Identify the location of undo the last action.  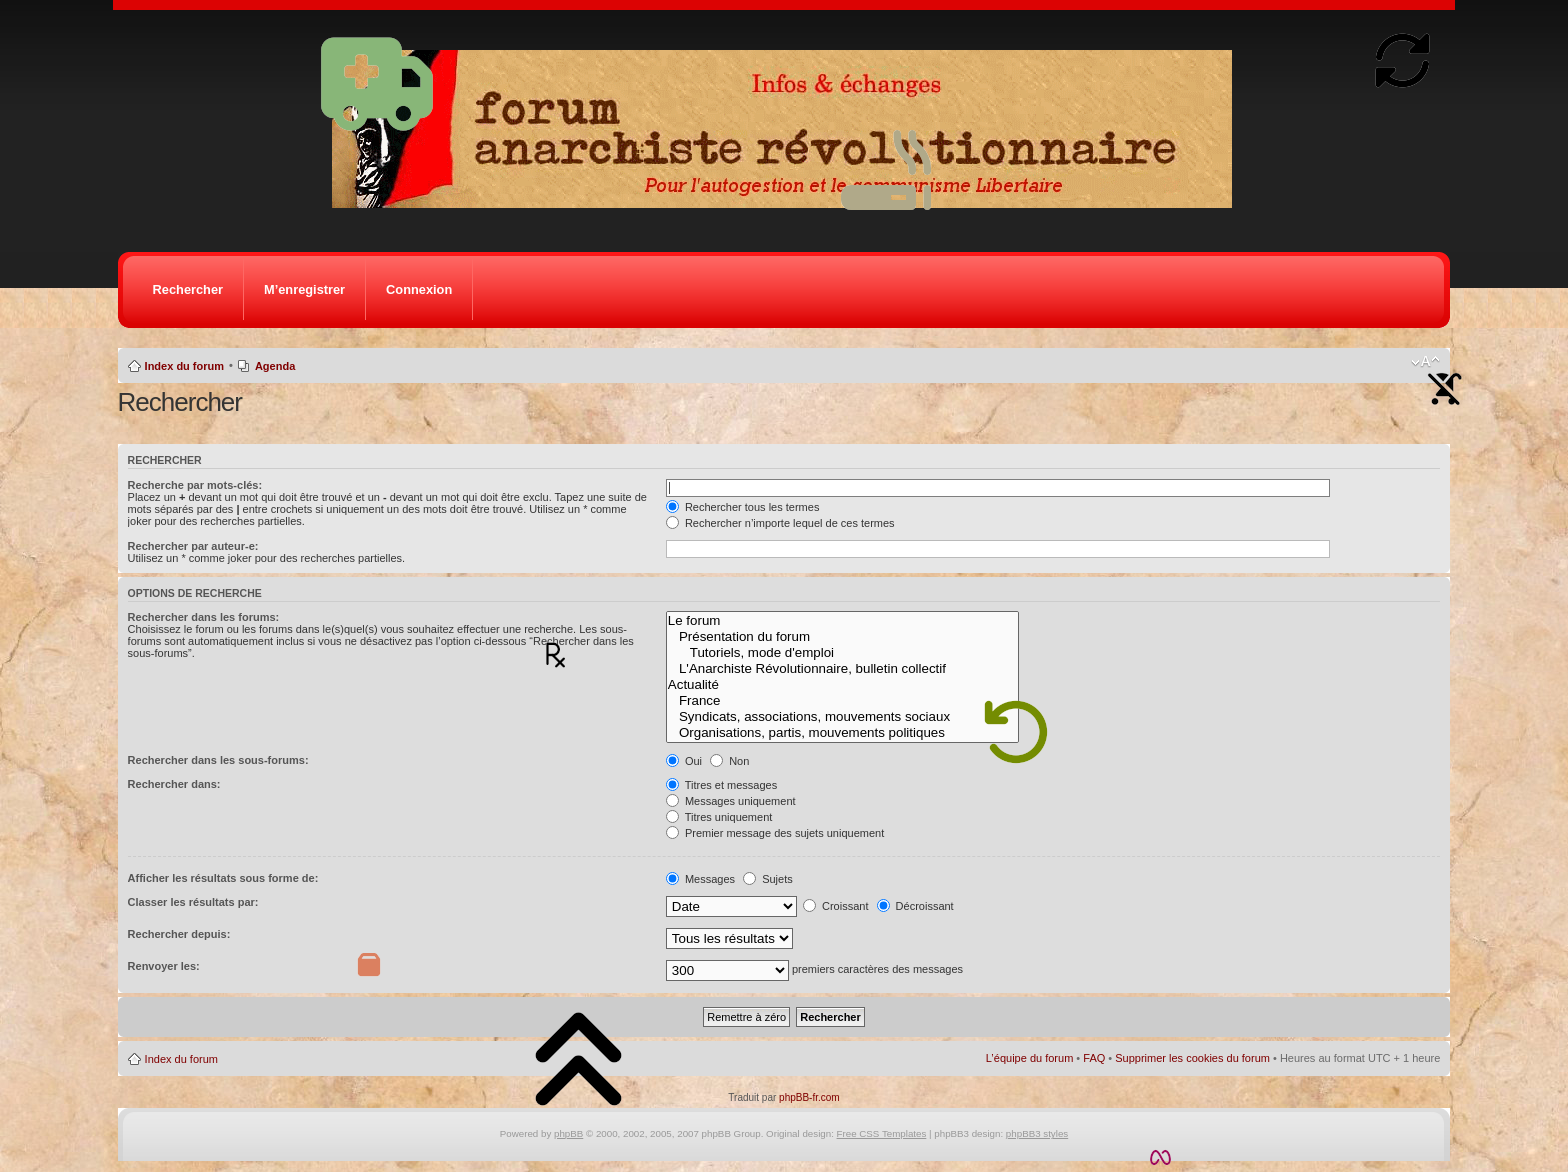
(1016, 732).